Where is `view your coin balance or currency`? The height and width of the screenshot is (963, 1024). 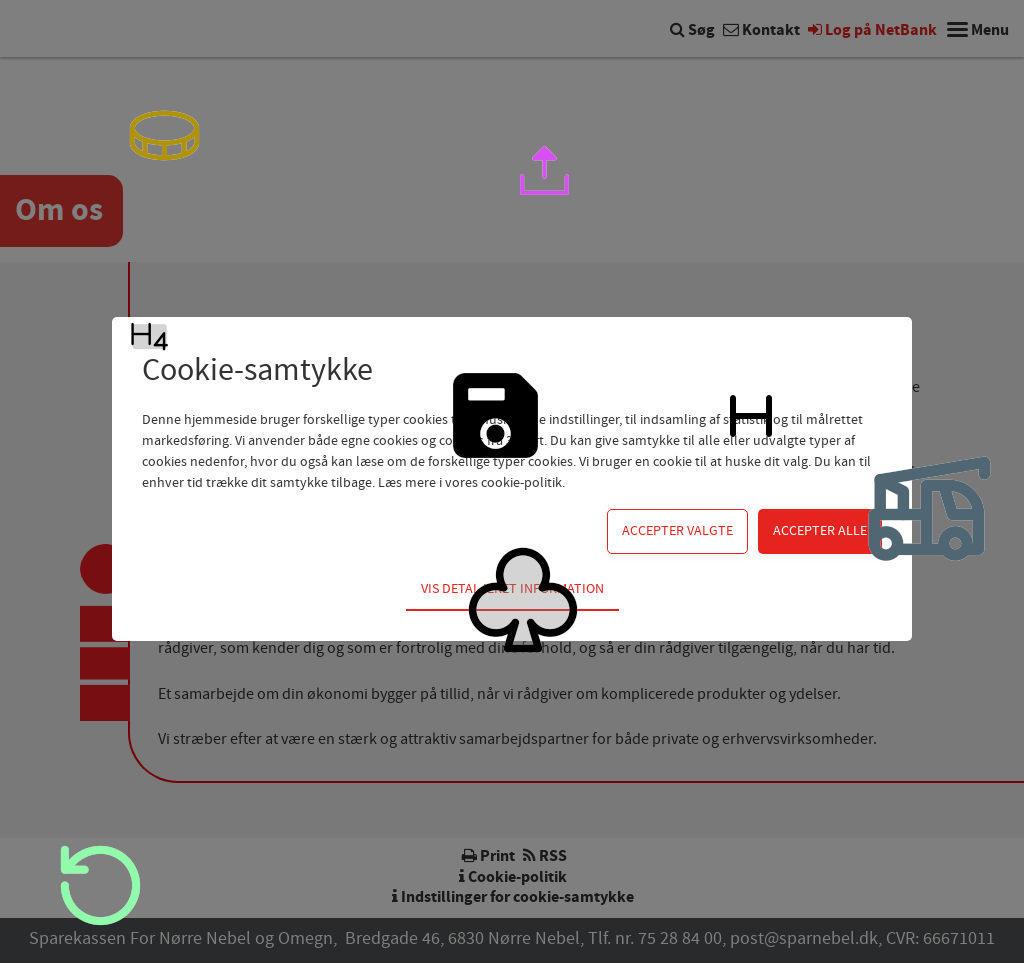
view your coin balance or currency is located at coordinates (164, 135).